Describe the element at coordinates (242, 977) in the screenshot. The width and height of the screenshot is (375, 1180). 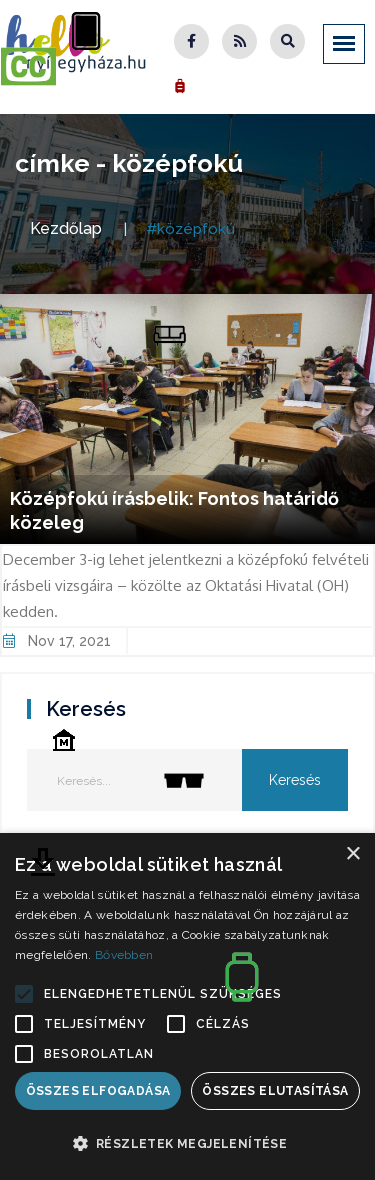
I see `access smartwatch settings or connectivity` at that location.